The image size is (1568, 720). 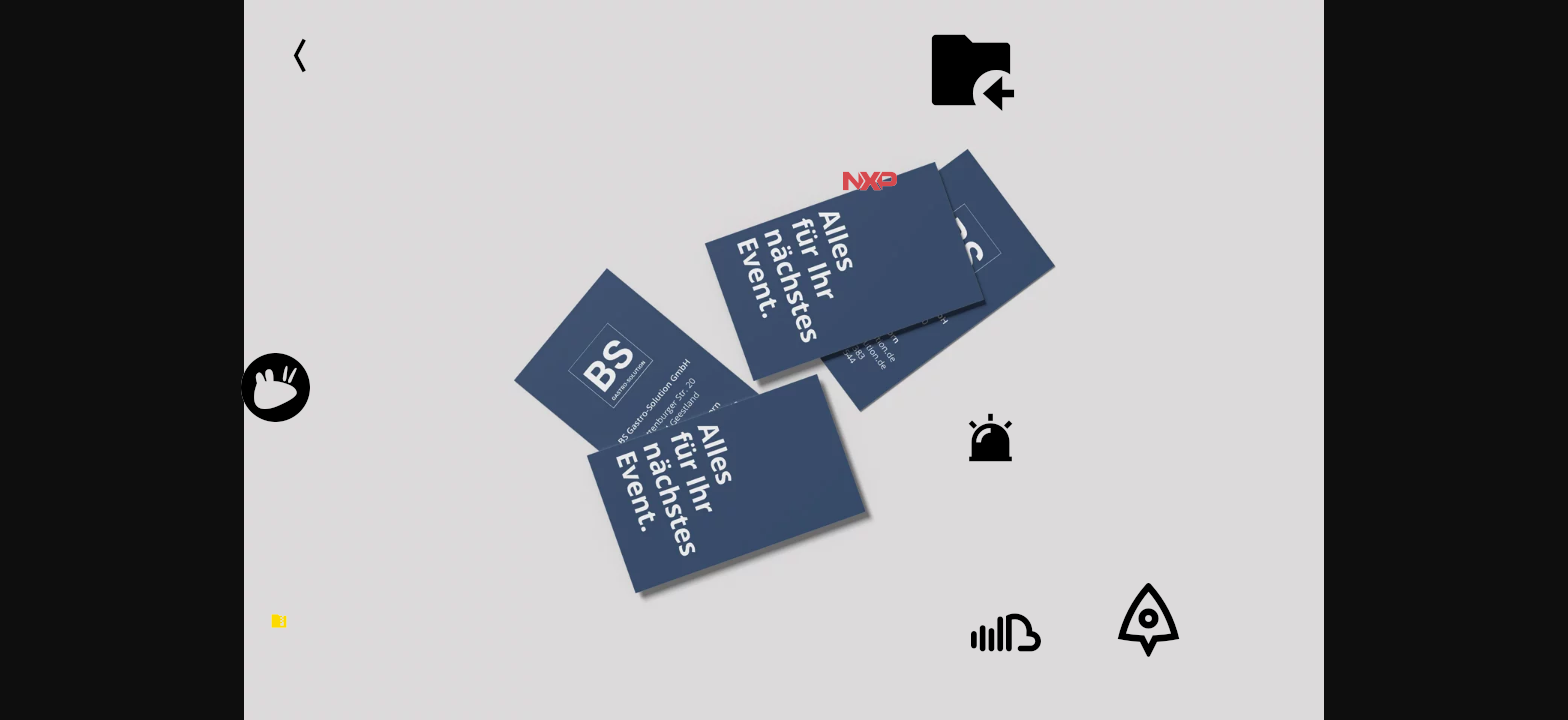 What do you see at coordinates (870, 181) in the screenshot?
I see `NXP Semiconductors company logo` at bounding box center [870, 181].